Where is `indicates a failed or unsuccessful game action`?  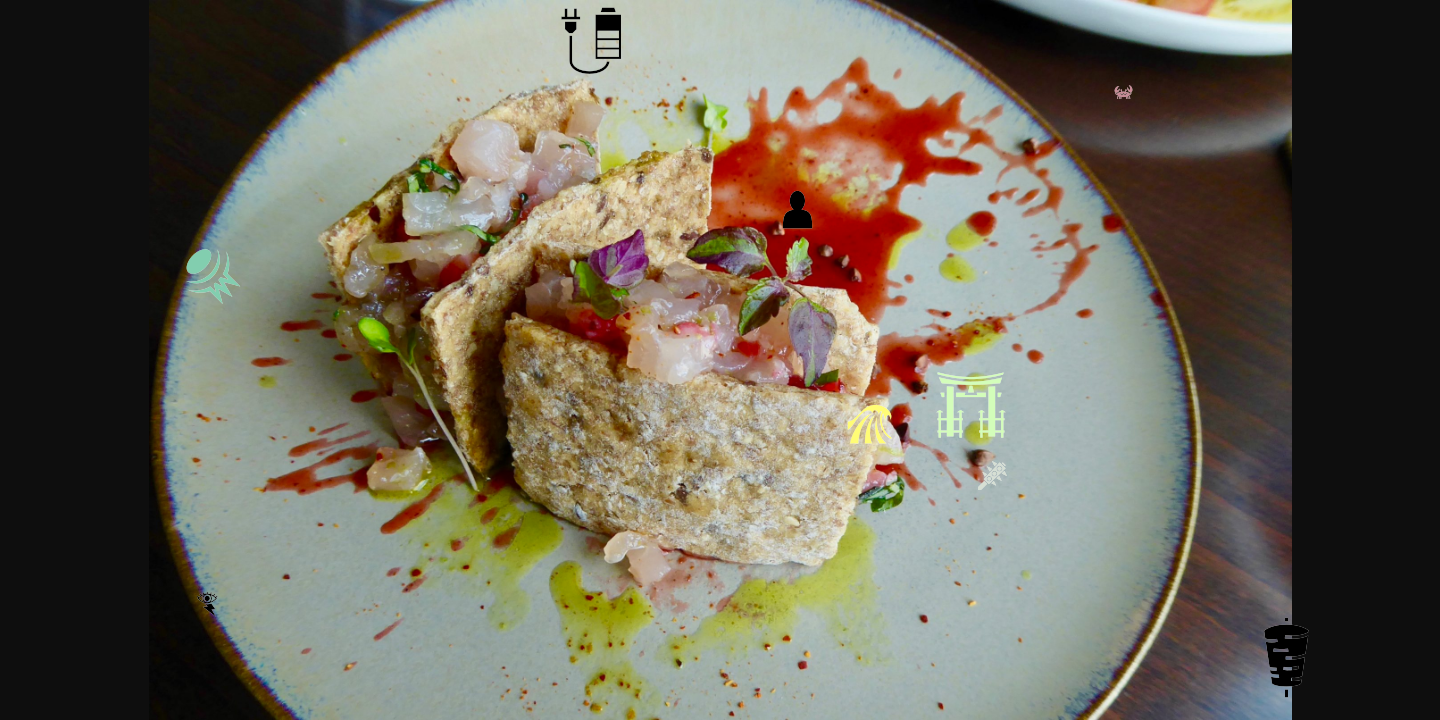
indicates a failed or unsuccessful game action is located at coordinates (1123, 92).